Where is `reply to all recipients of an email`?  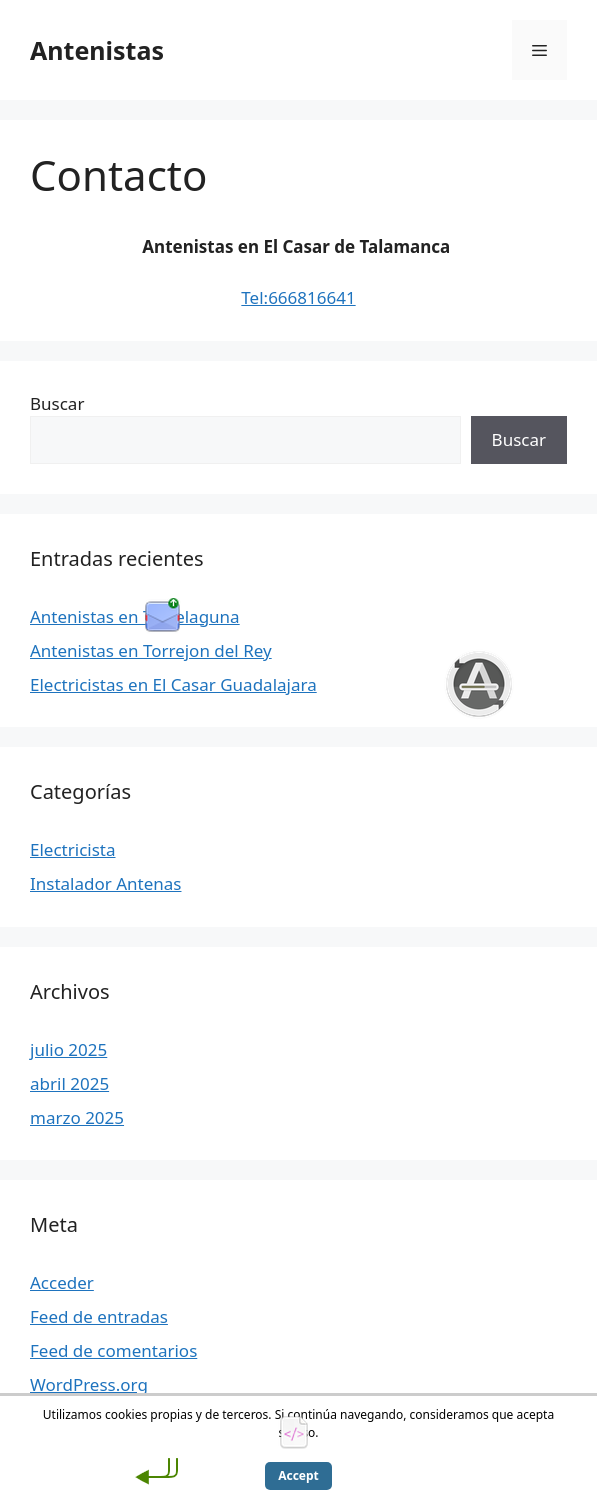 reply to all recipients of an email is located at coordinates (156, 1468).